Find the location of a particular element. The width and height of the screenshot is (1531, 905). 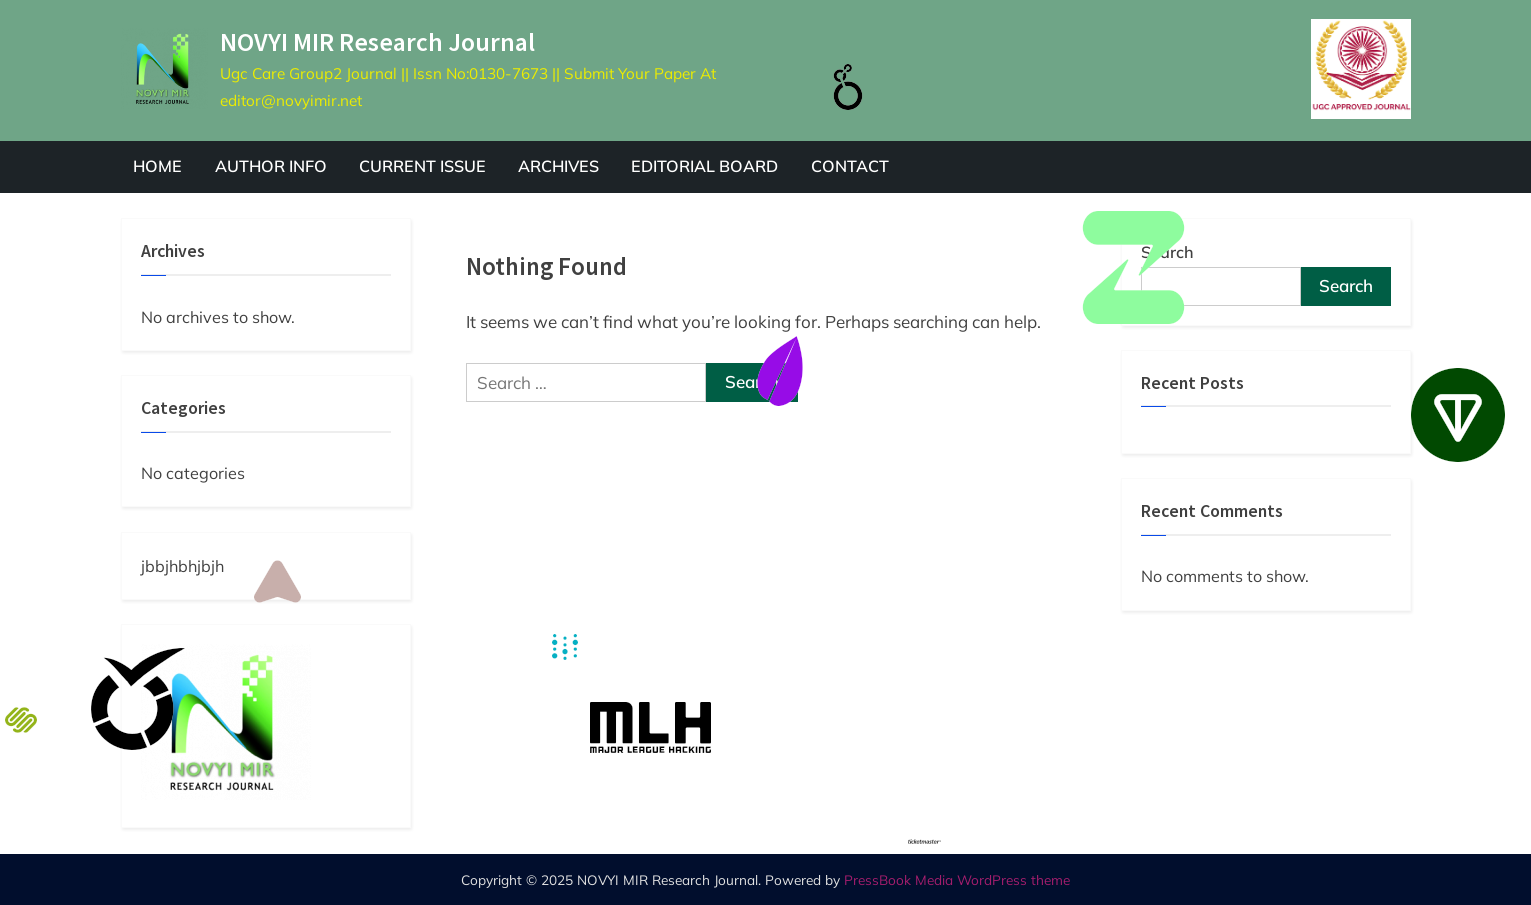

open LimeSurvey application is located at coordinates (138, 699).